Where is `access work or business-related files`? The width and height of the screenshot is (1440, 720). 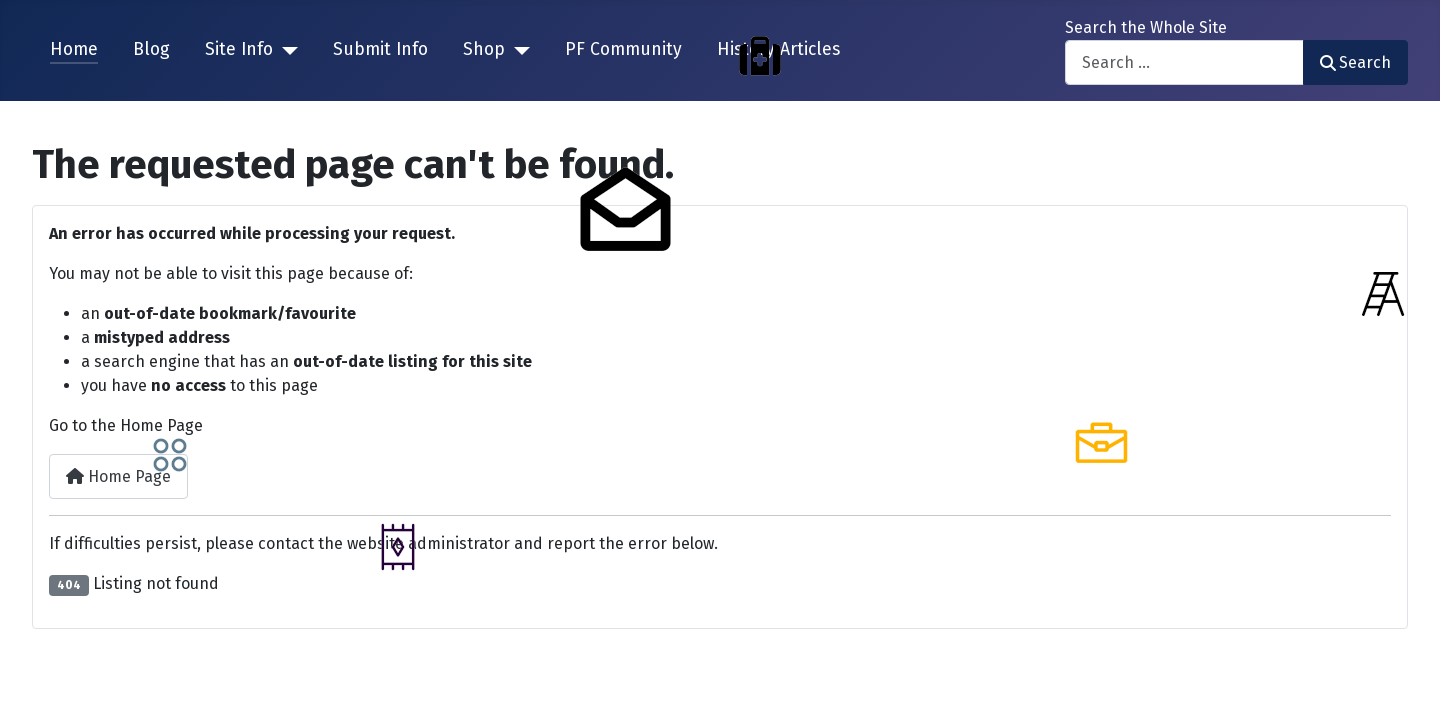 access work or business-related files is located at coordinates (1101, 444).